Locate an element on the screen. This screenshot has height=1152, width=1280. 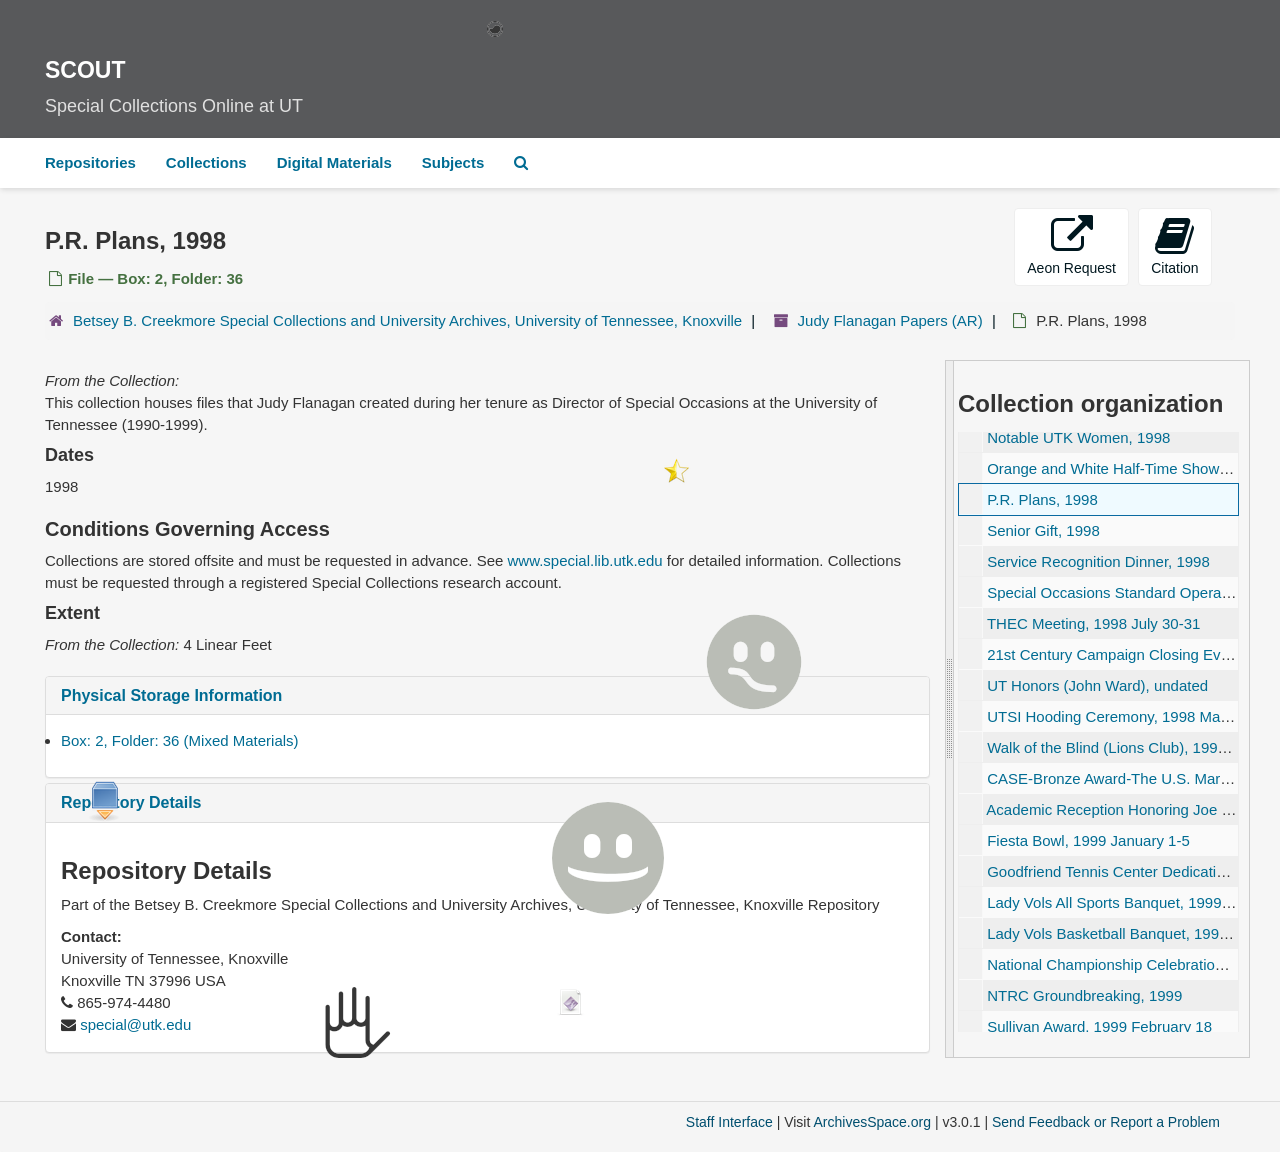
access privacy settings is located at coordinates (356, 1022).